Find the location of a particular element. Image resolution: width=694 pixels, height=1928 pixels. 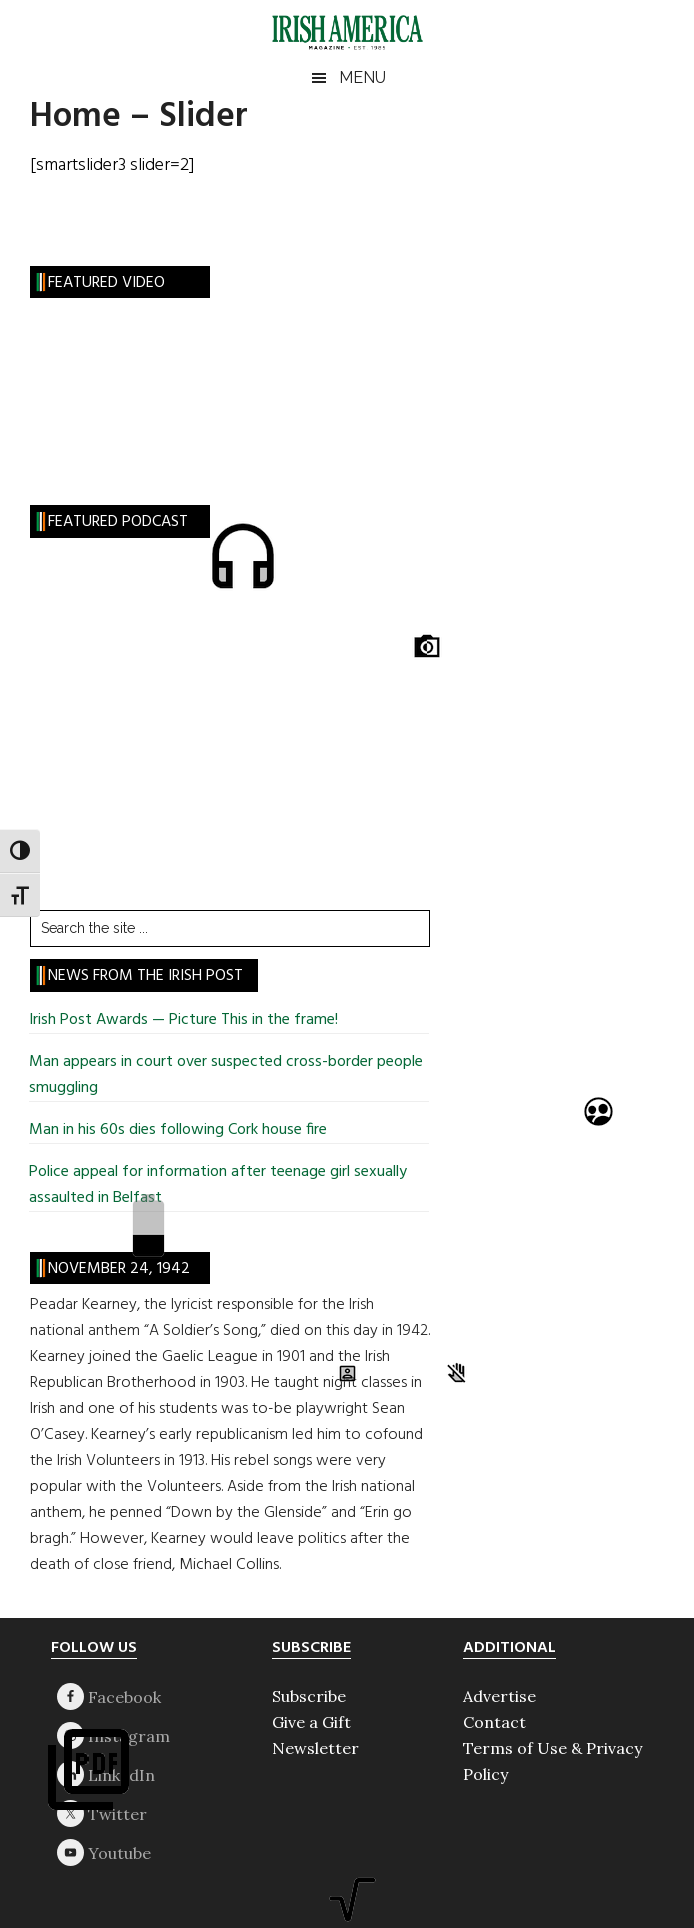

square root mathematical operation is located at coordinates (352, 1898).